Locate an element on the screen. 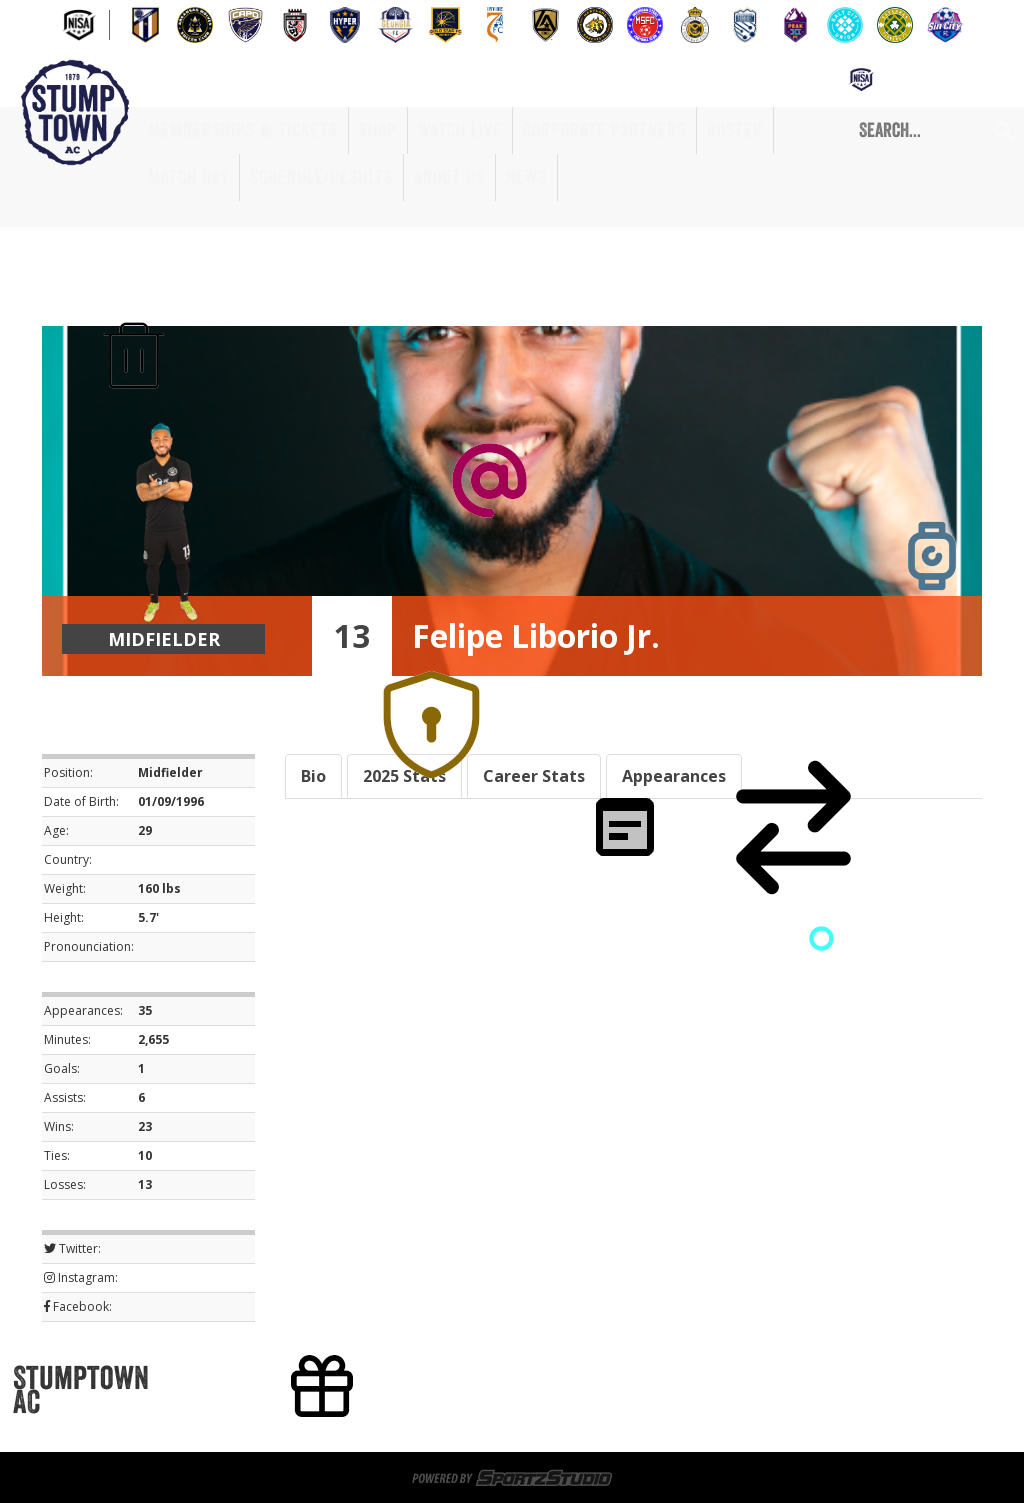  view security or privacy settings is located at coordinates (431, 723).